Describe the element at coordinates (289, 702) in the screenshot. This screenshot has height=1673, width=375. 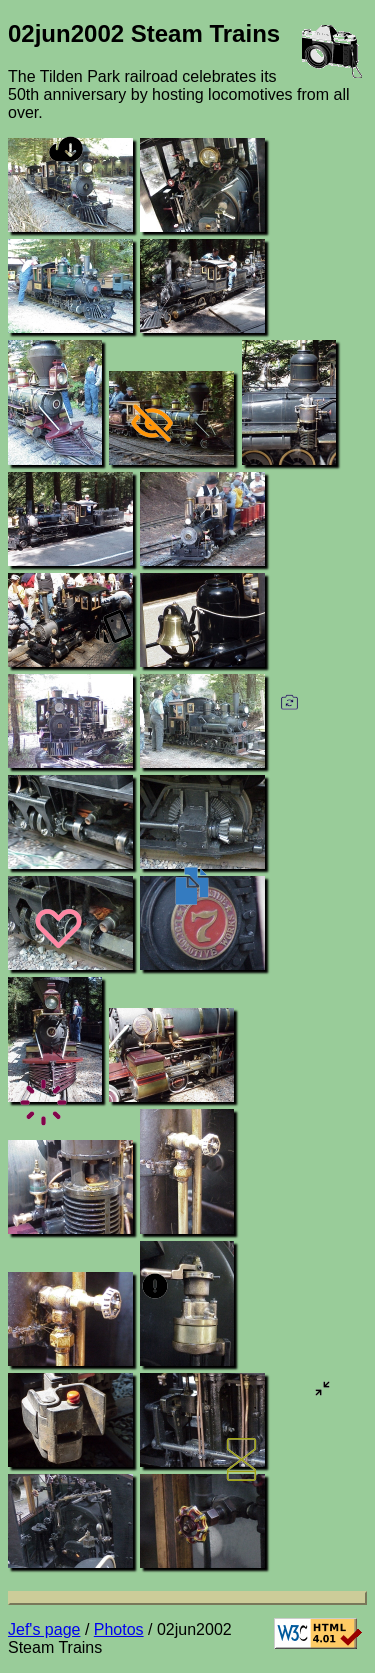
I see `switch between front and rear camera` at that location.